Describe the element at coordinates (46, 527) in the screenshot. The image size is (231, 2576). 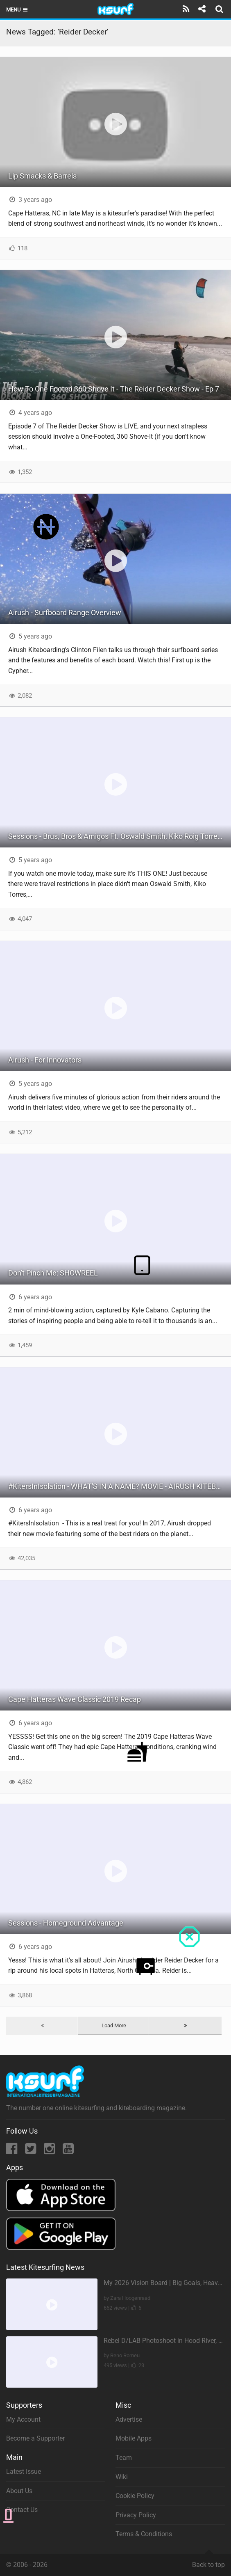
I see `view balance in Nigerian naira` at that location.